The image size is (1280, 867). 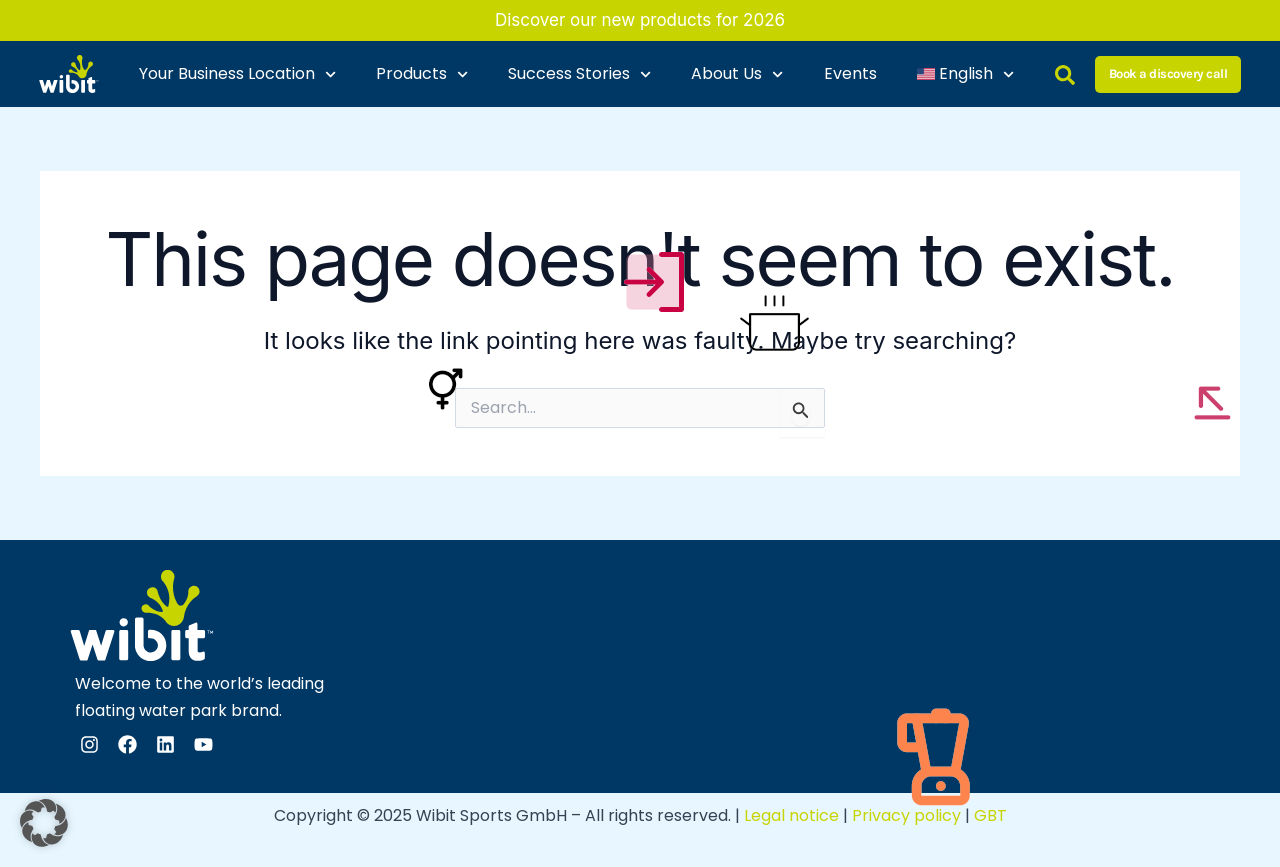 I want to click on select gender or sex options, so click(x=446, y=389).